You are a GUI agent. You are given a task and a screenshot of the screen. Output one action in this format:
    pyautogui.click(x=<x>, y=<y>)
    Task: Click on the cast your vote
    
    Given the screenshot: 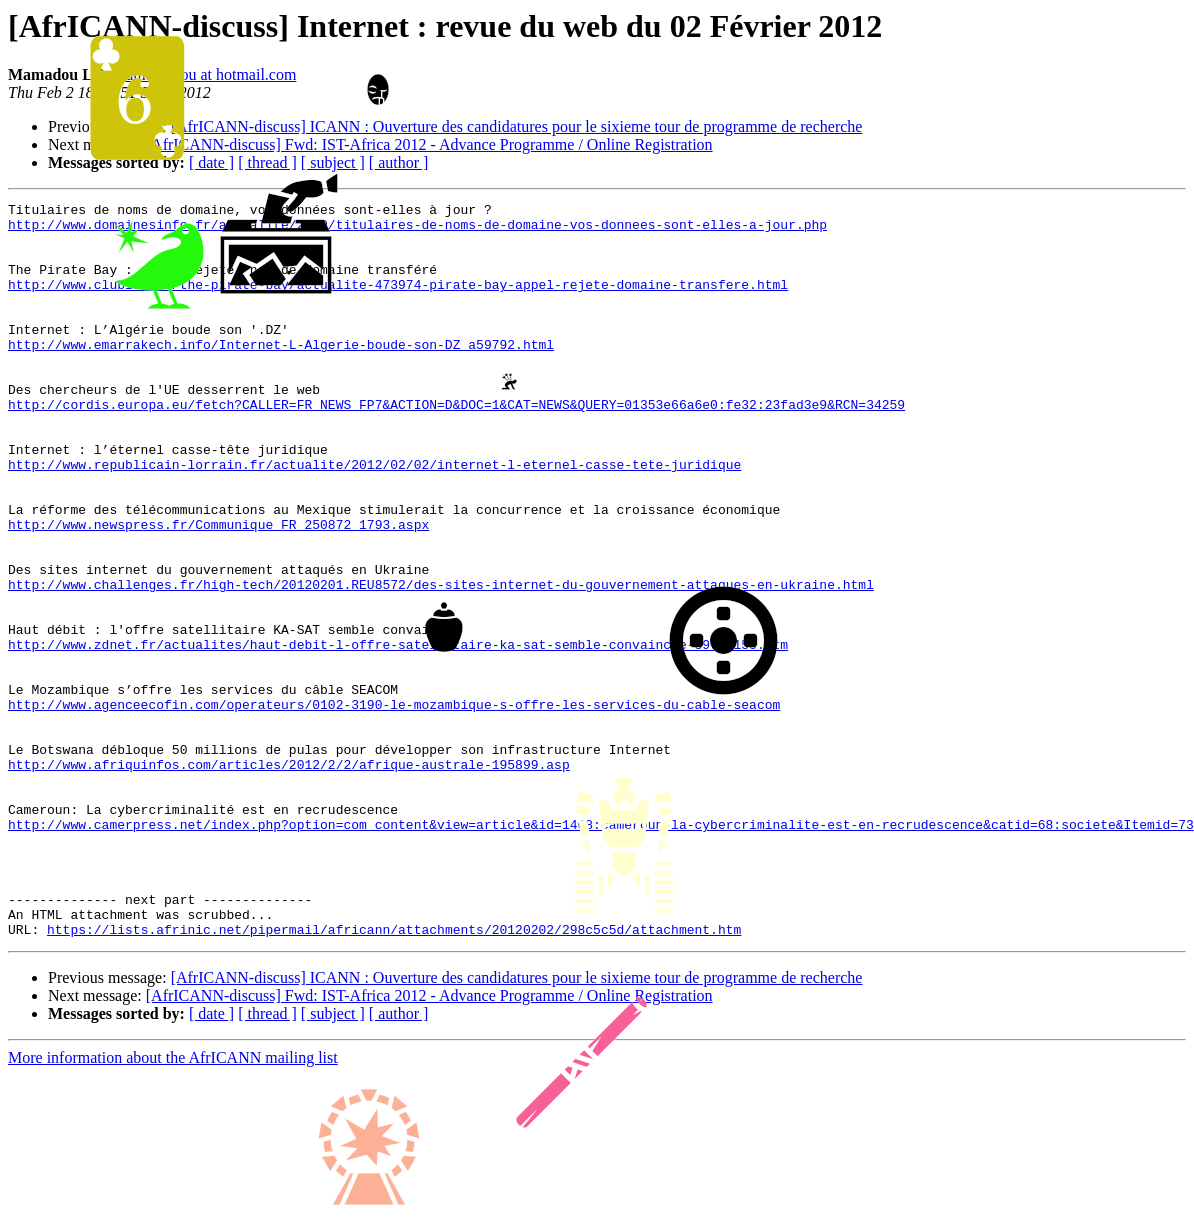 What is the action you would take?
    pyautogui.click(x=276, y=234)
    